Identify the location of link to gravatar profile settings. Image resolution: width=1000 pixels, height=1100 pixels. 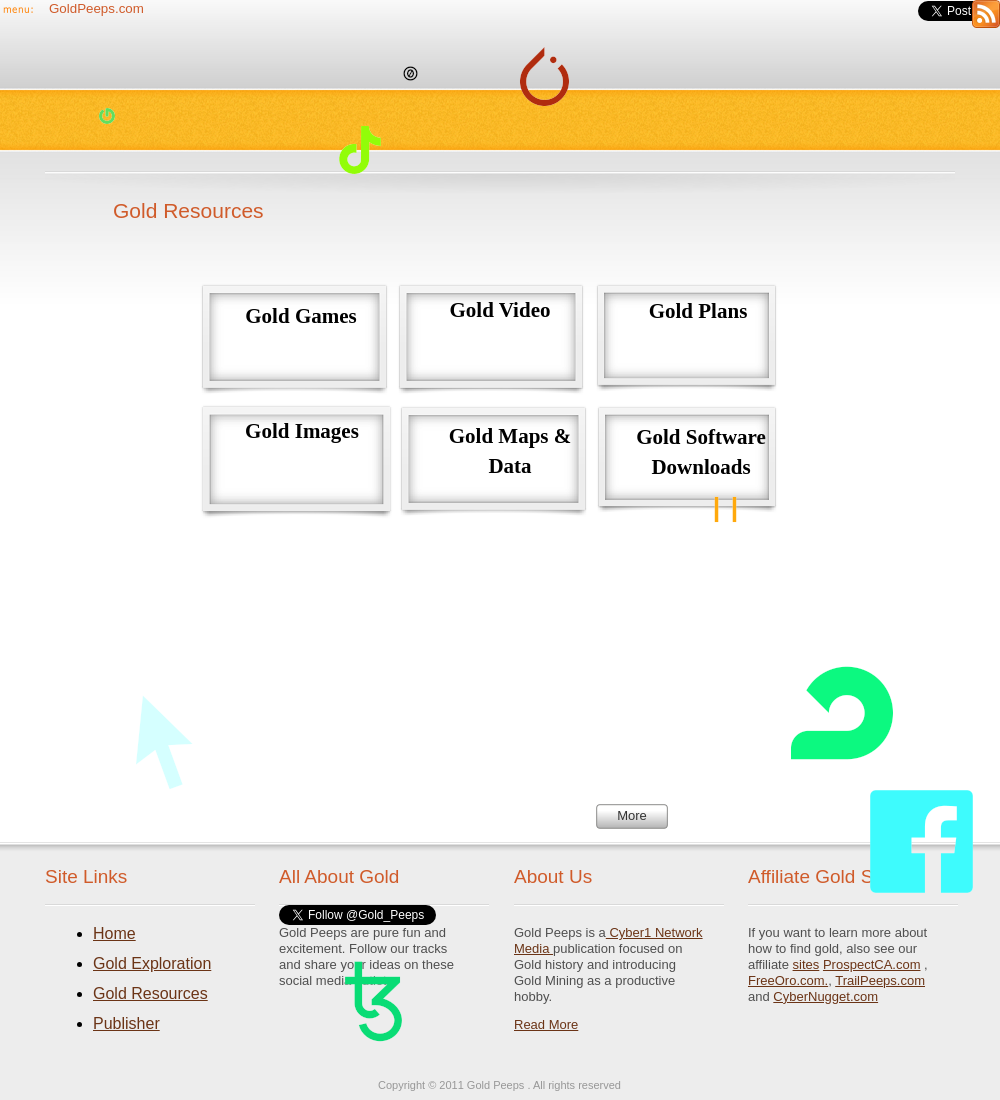
(107, 116).